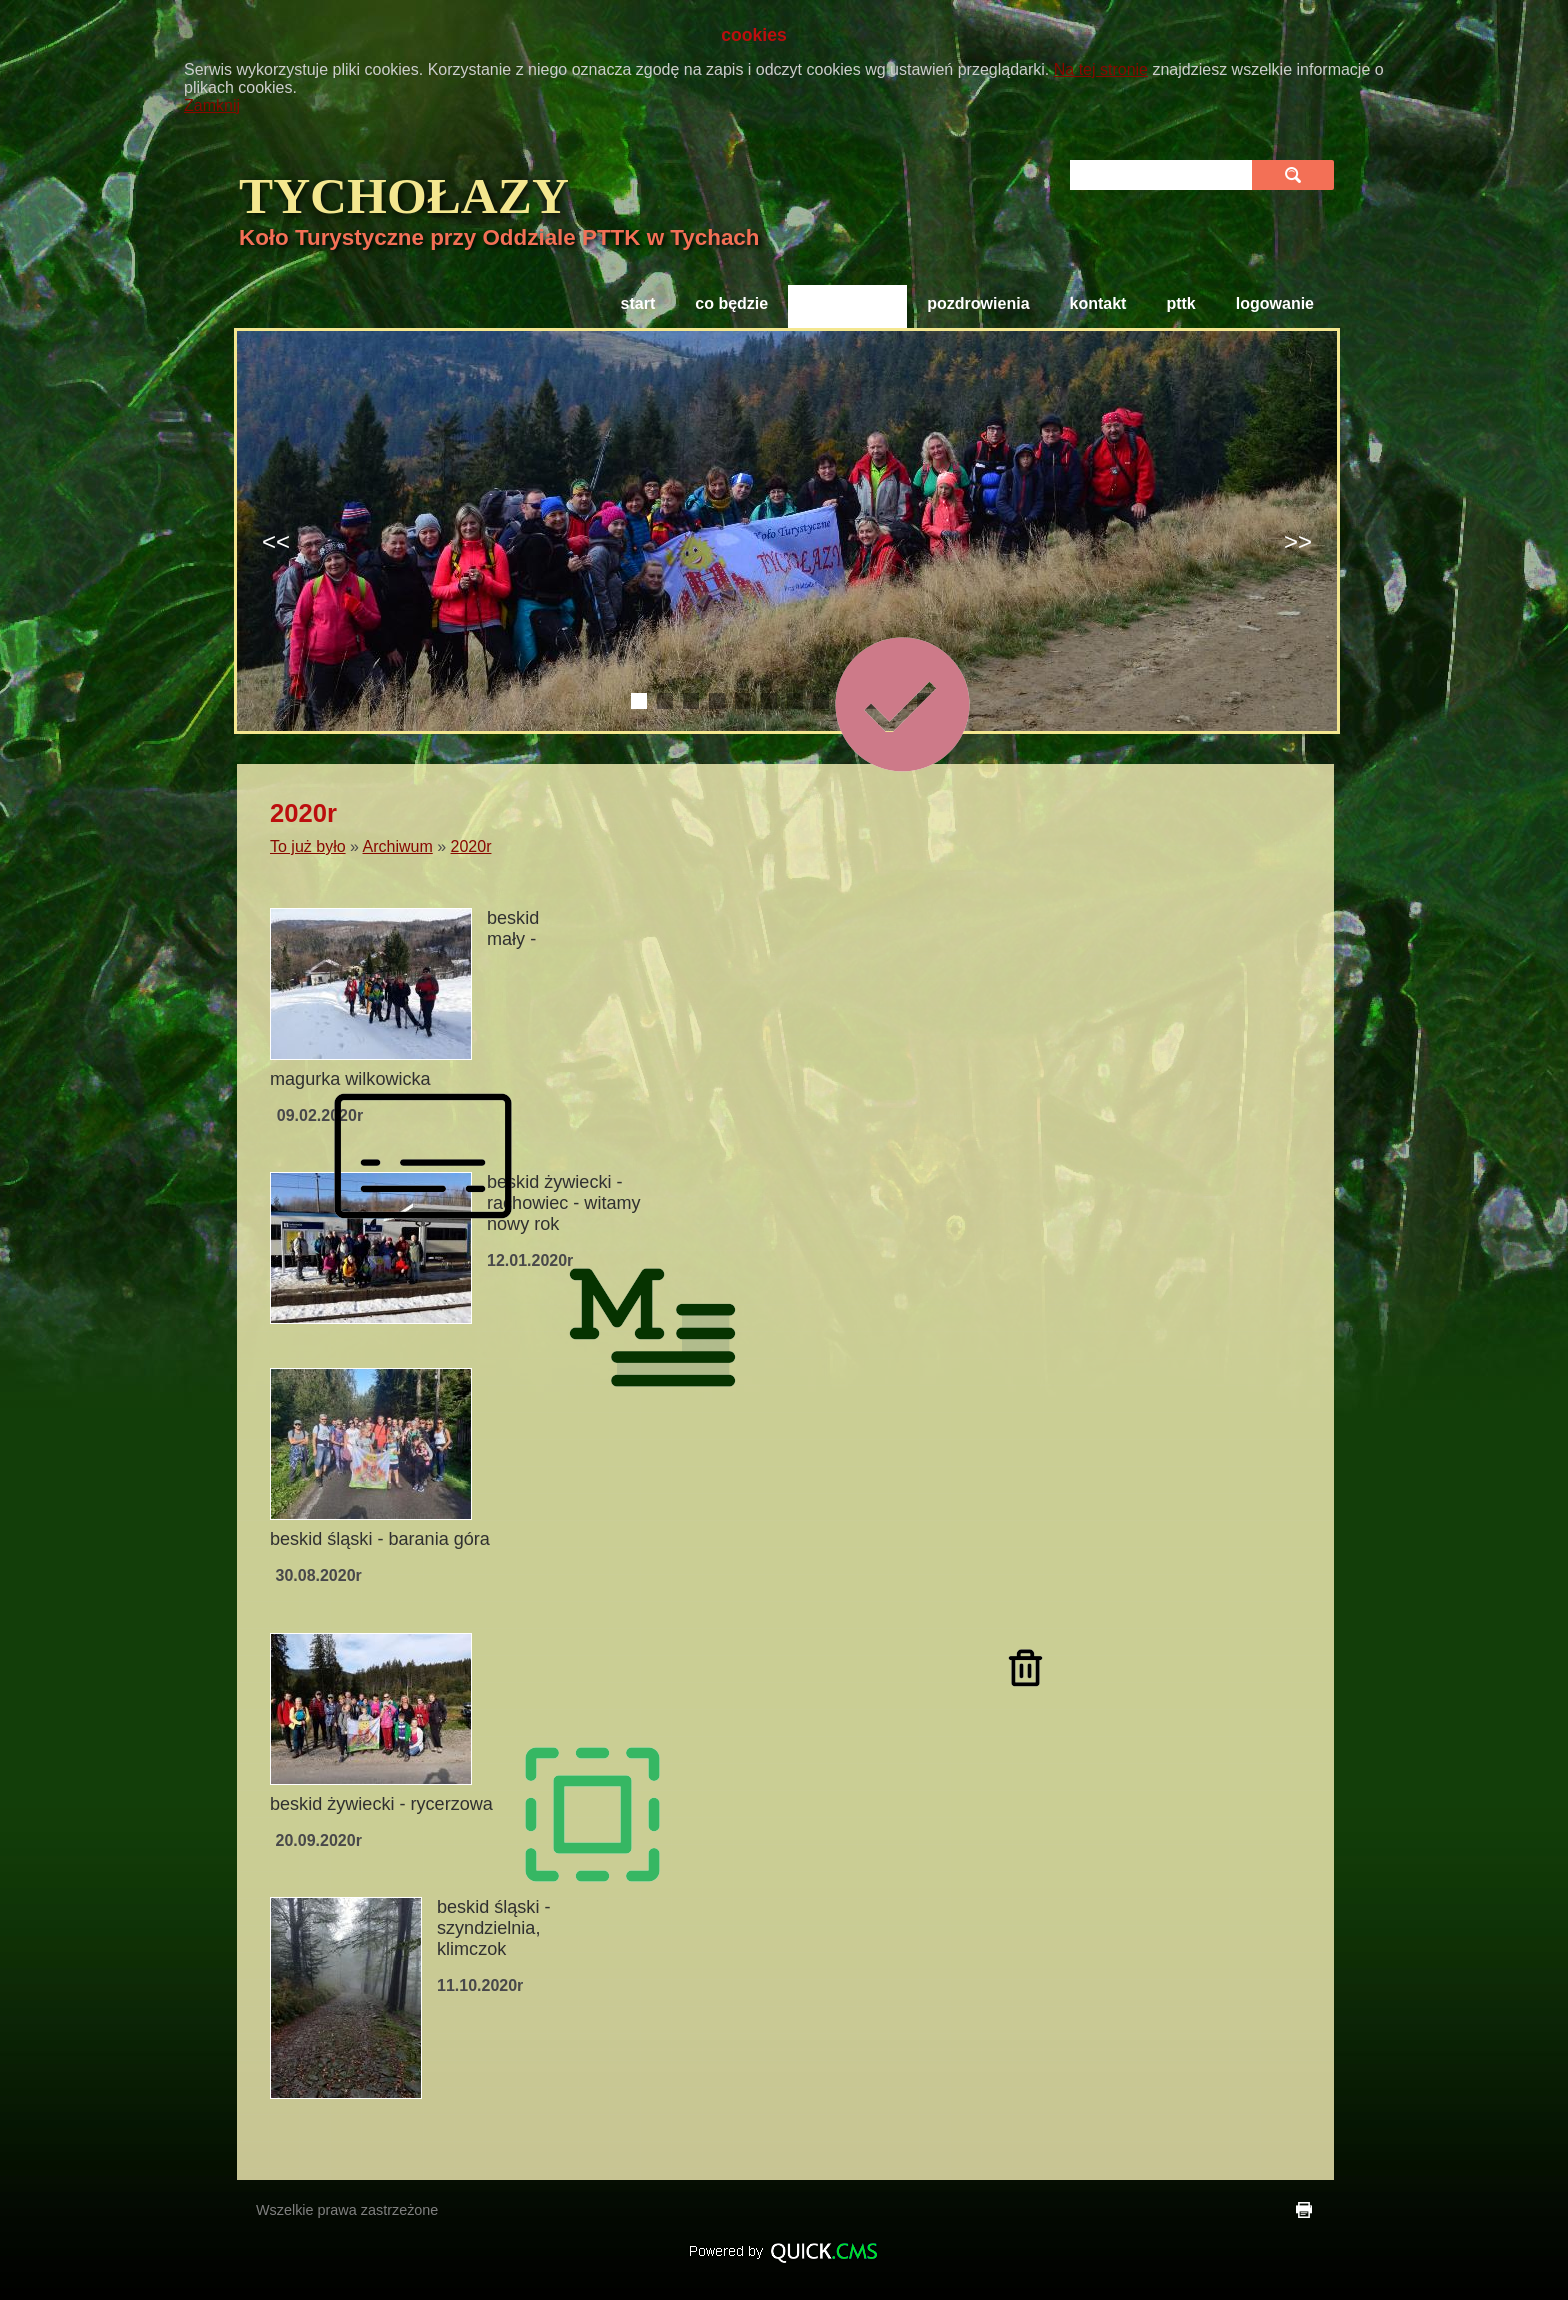 The height and width of the screenshot is (2300, 1568). I want to click on indicates a test or validation has passed, so click(902, 704).